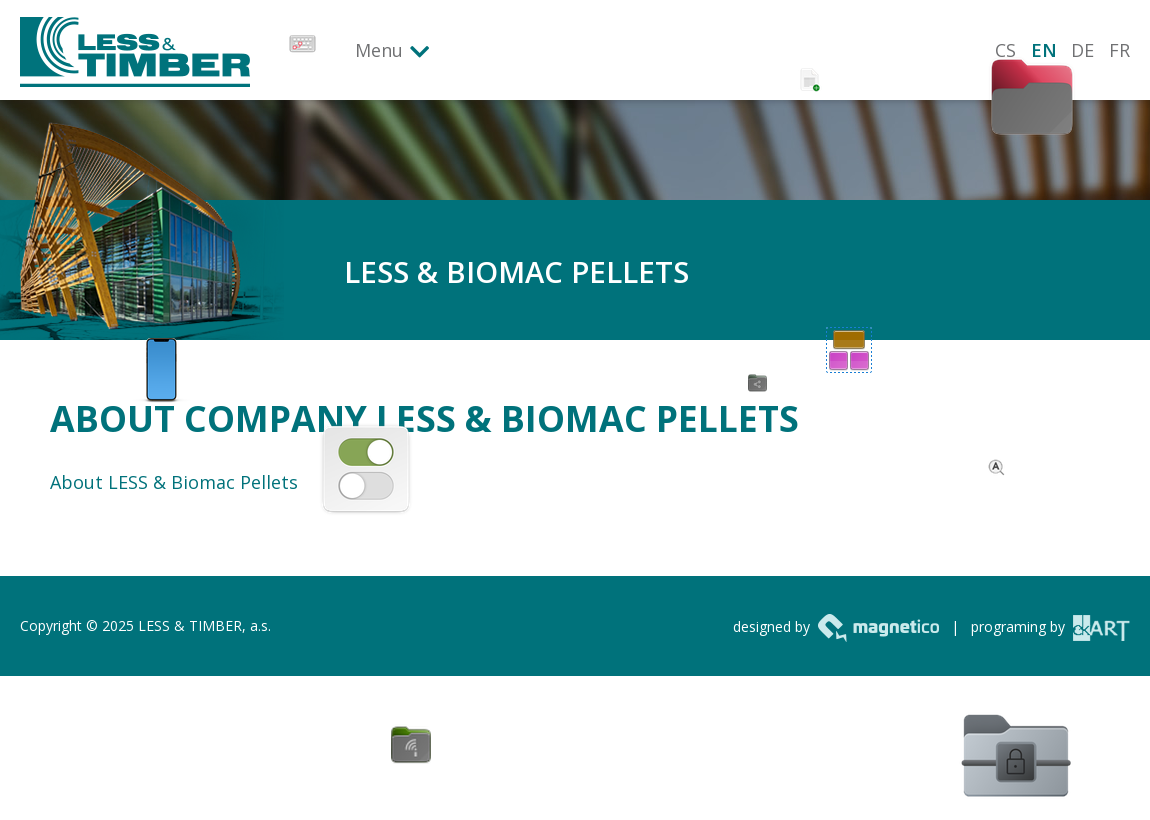 The image size is (1150, 820). Describe the element at coordinates (366, 469) in the screenshot. I see `open gnome tweaks settings` at that location.